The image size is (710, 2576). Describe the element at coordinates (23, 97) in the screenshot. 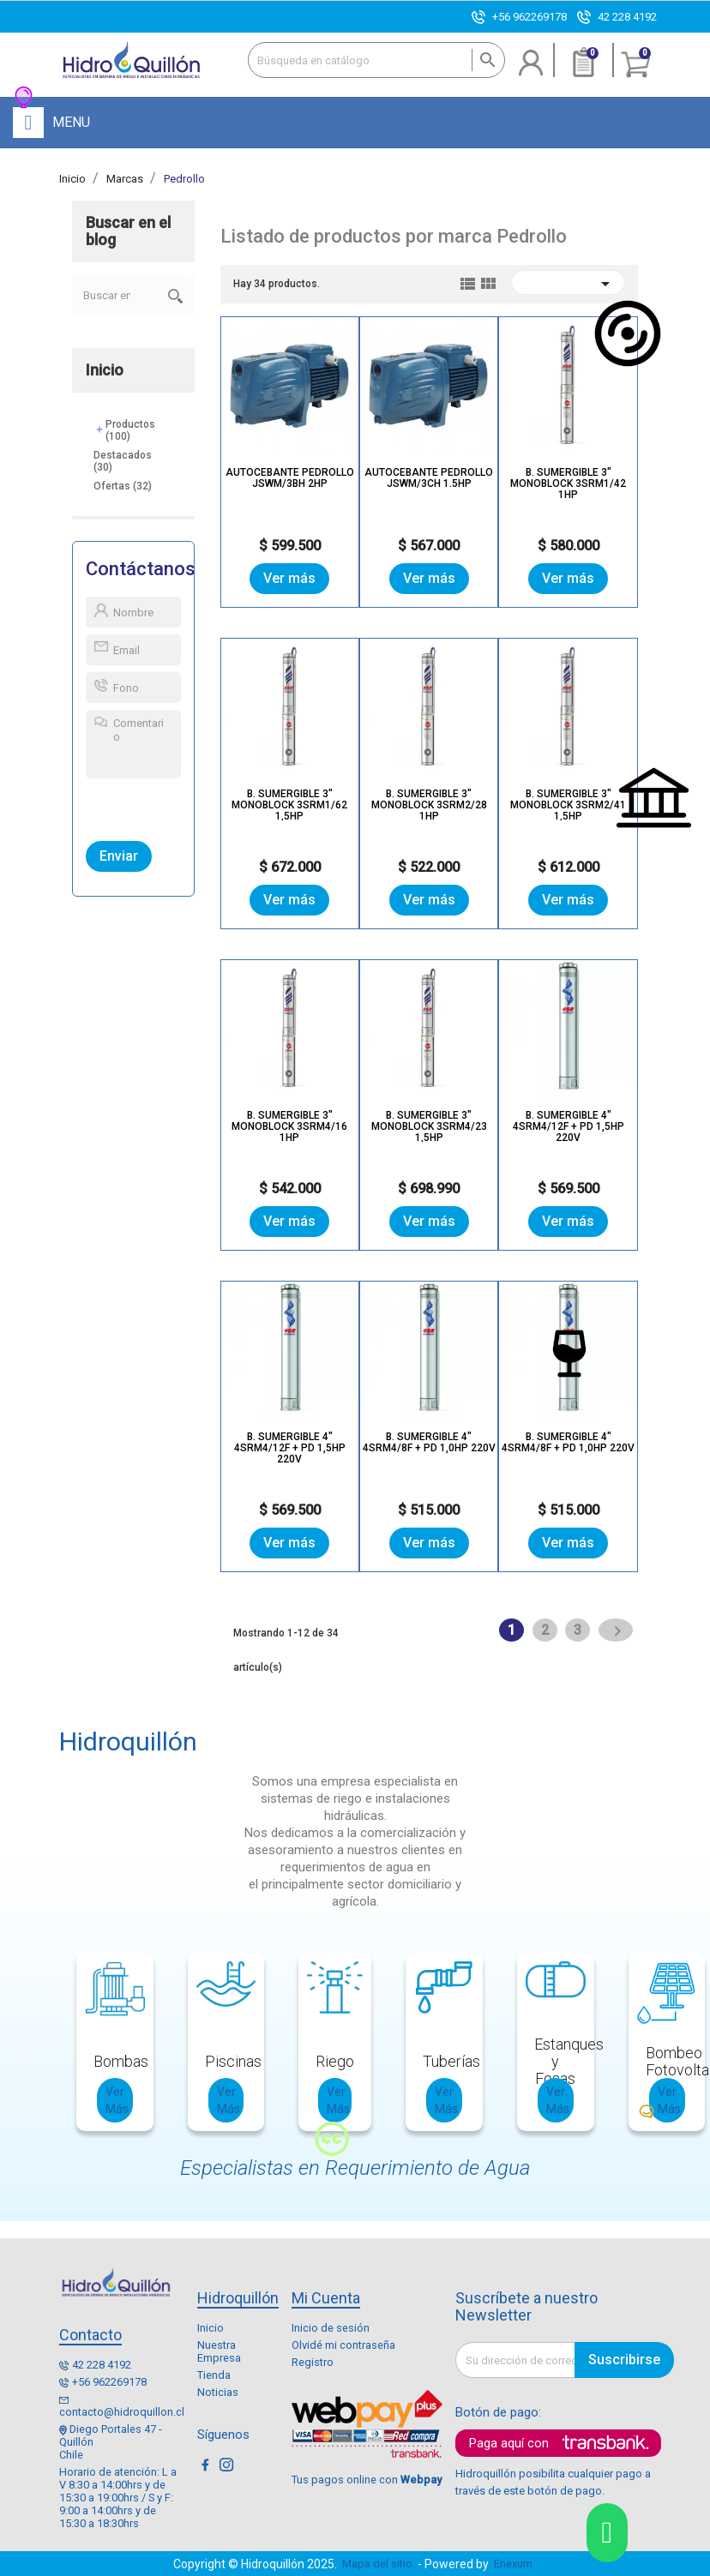

I see `celebration or party event indicator` at that location.